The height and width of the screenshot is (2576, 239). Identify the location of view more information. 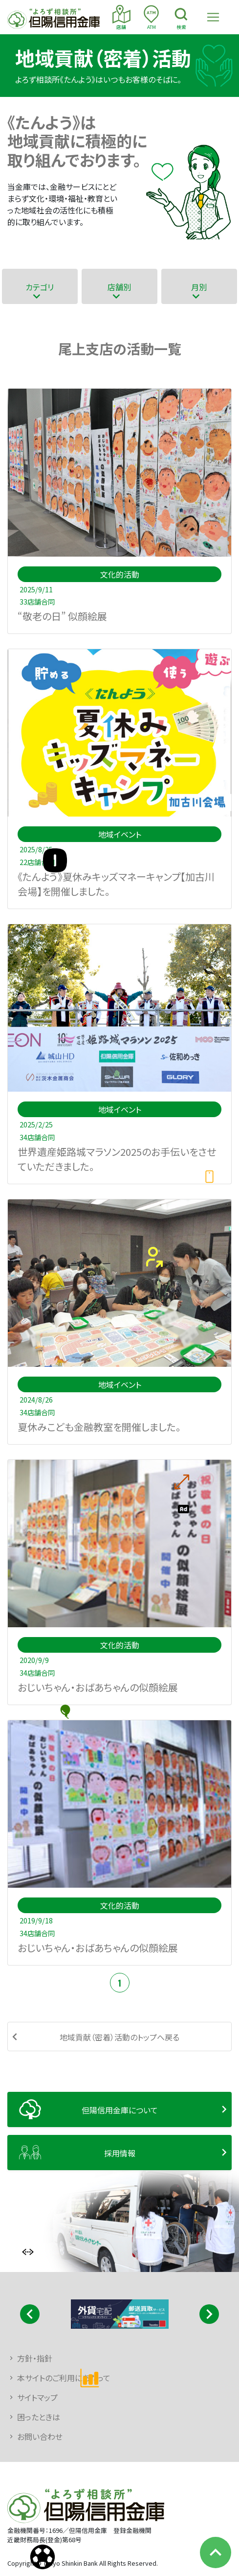
(55, 860).